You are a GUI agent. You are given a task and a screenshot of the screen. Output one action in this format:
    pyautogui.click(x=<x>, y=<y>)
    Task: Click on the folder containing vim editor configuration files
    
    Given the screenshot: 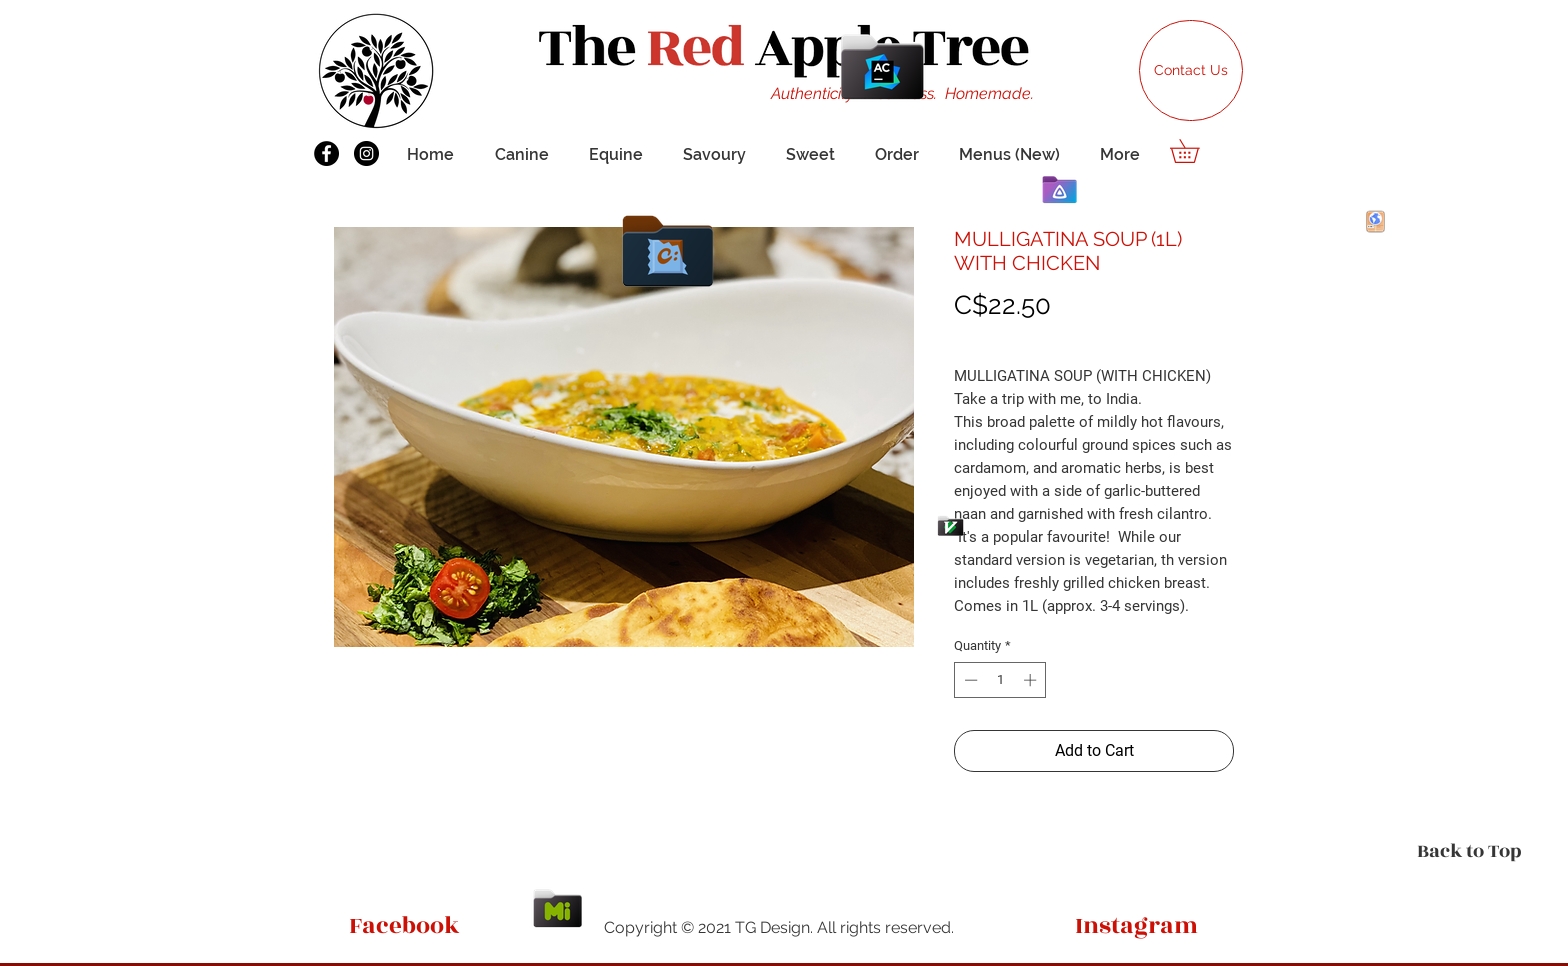 What is the action you would take?
    pyautogui.click(x=950, y=526)
    